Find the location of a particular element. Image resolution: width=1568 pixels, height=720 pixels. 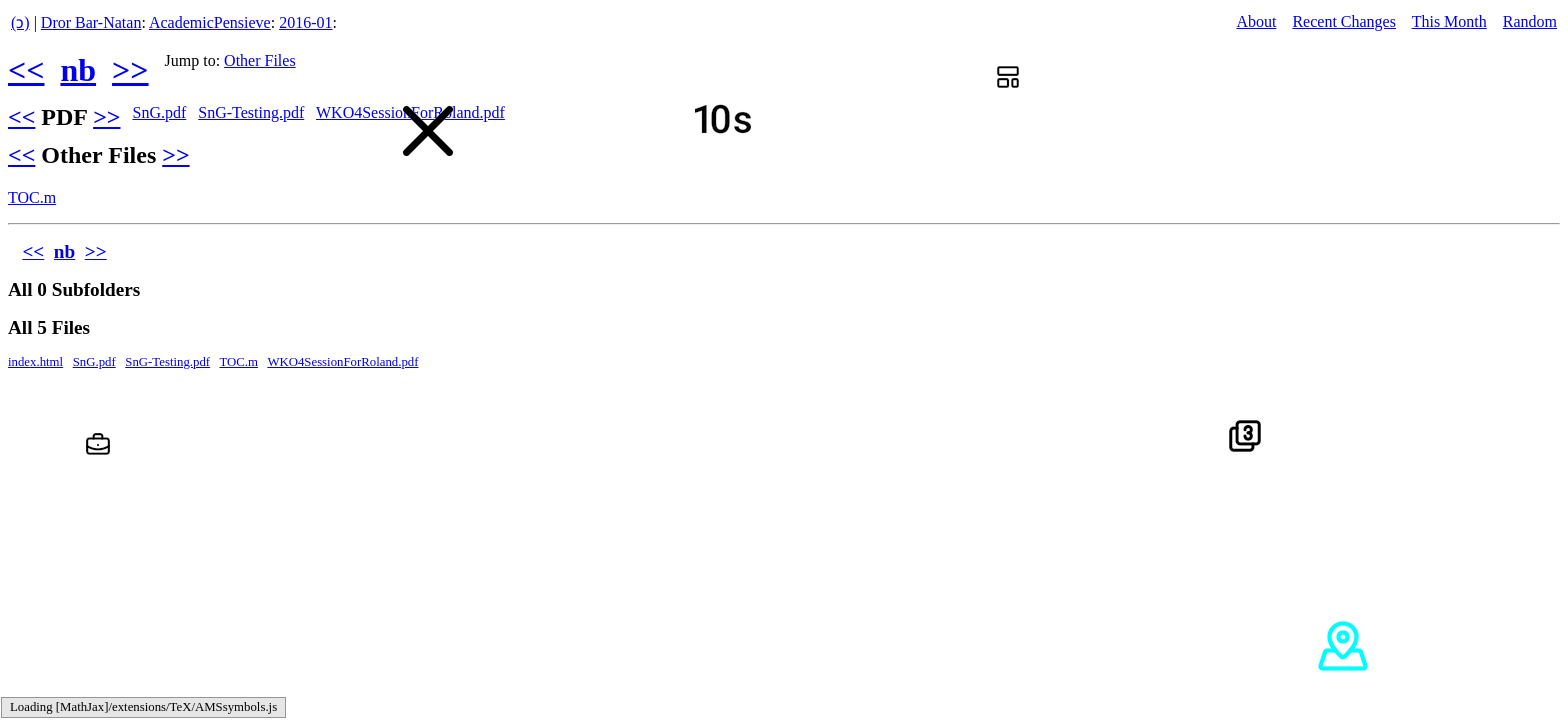

close the current window or dialog is located at coordinates (428, 131).